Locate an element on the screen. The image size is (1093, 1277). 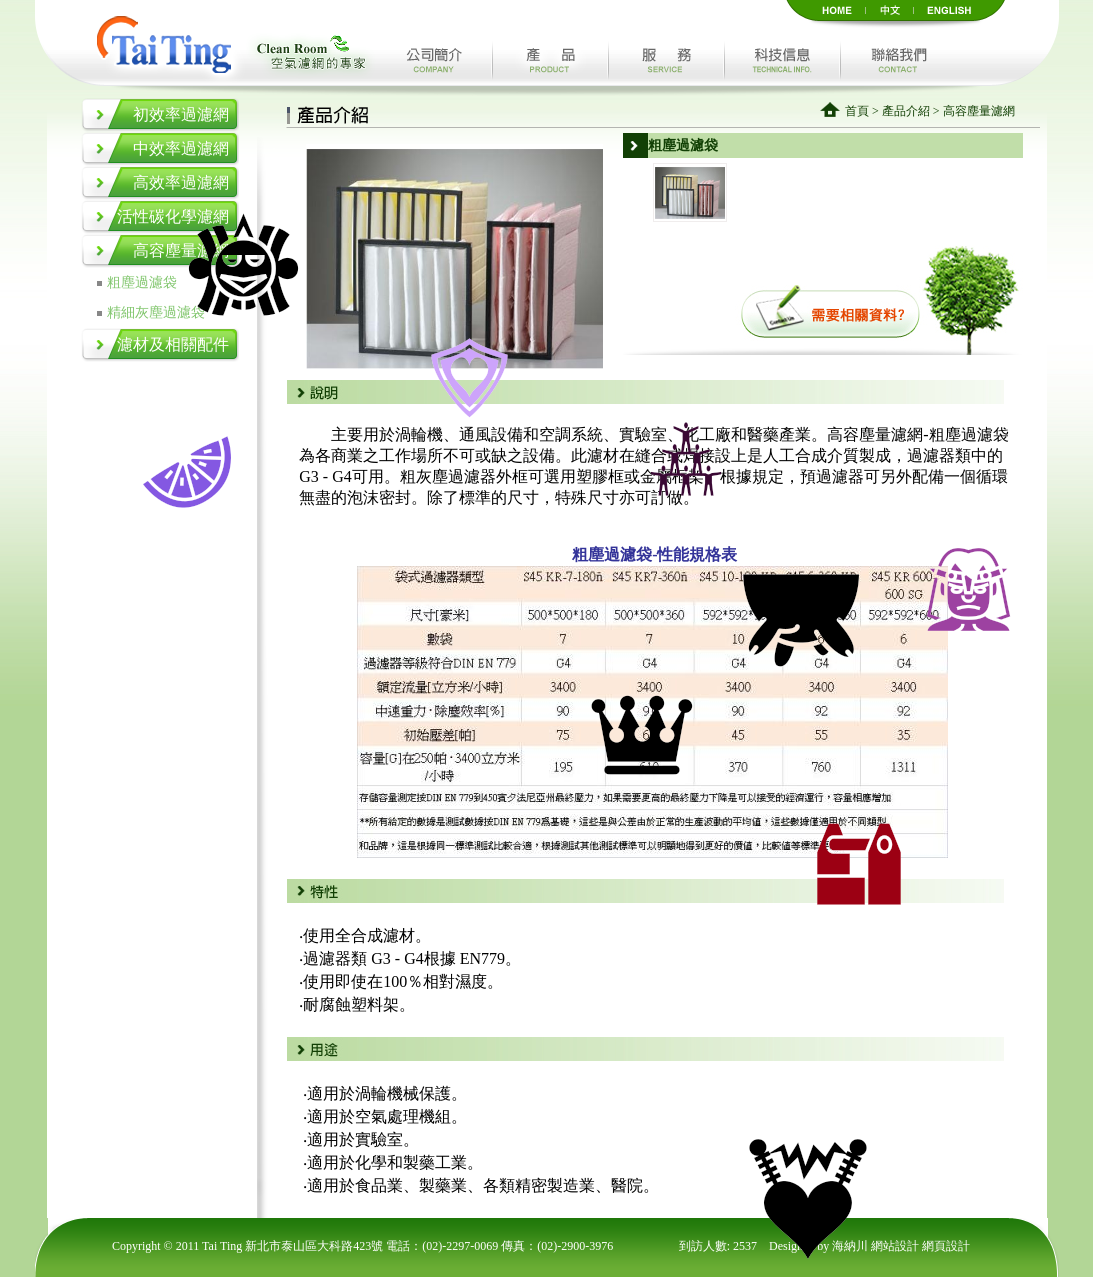
indicates dairy or milk-related content is located at coordinates (801, 632).